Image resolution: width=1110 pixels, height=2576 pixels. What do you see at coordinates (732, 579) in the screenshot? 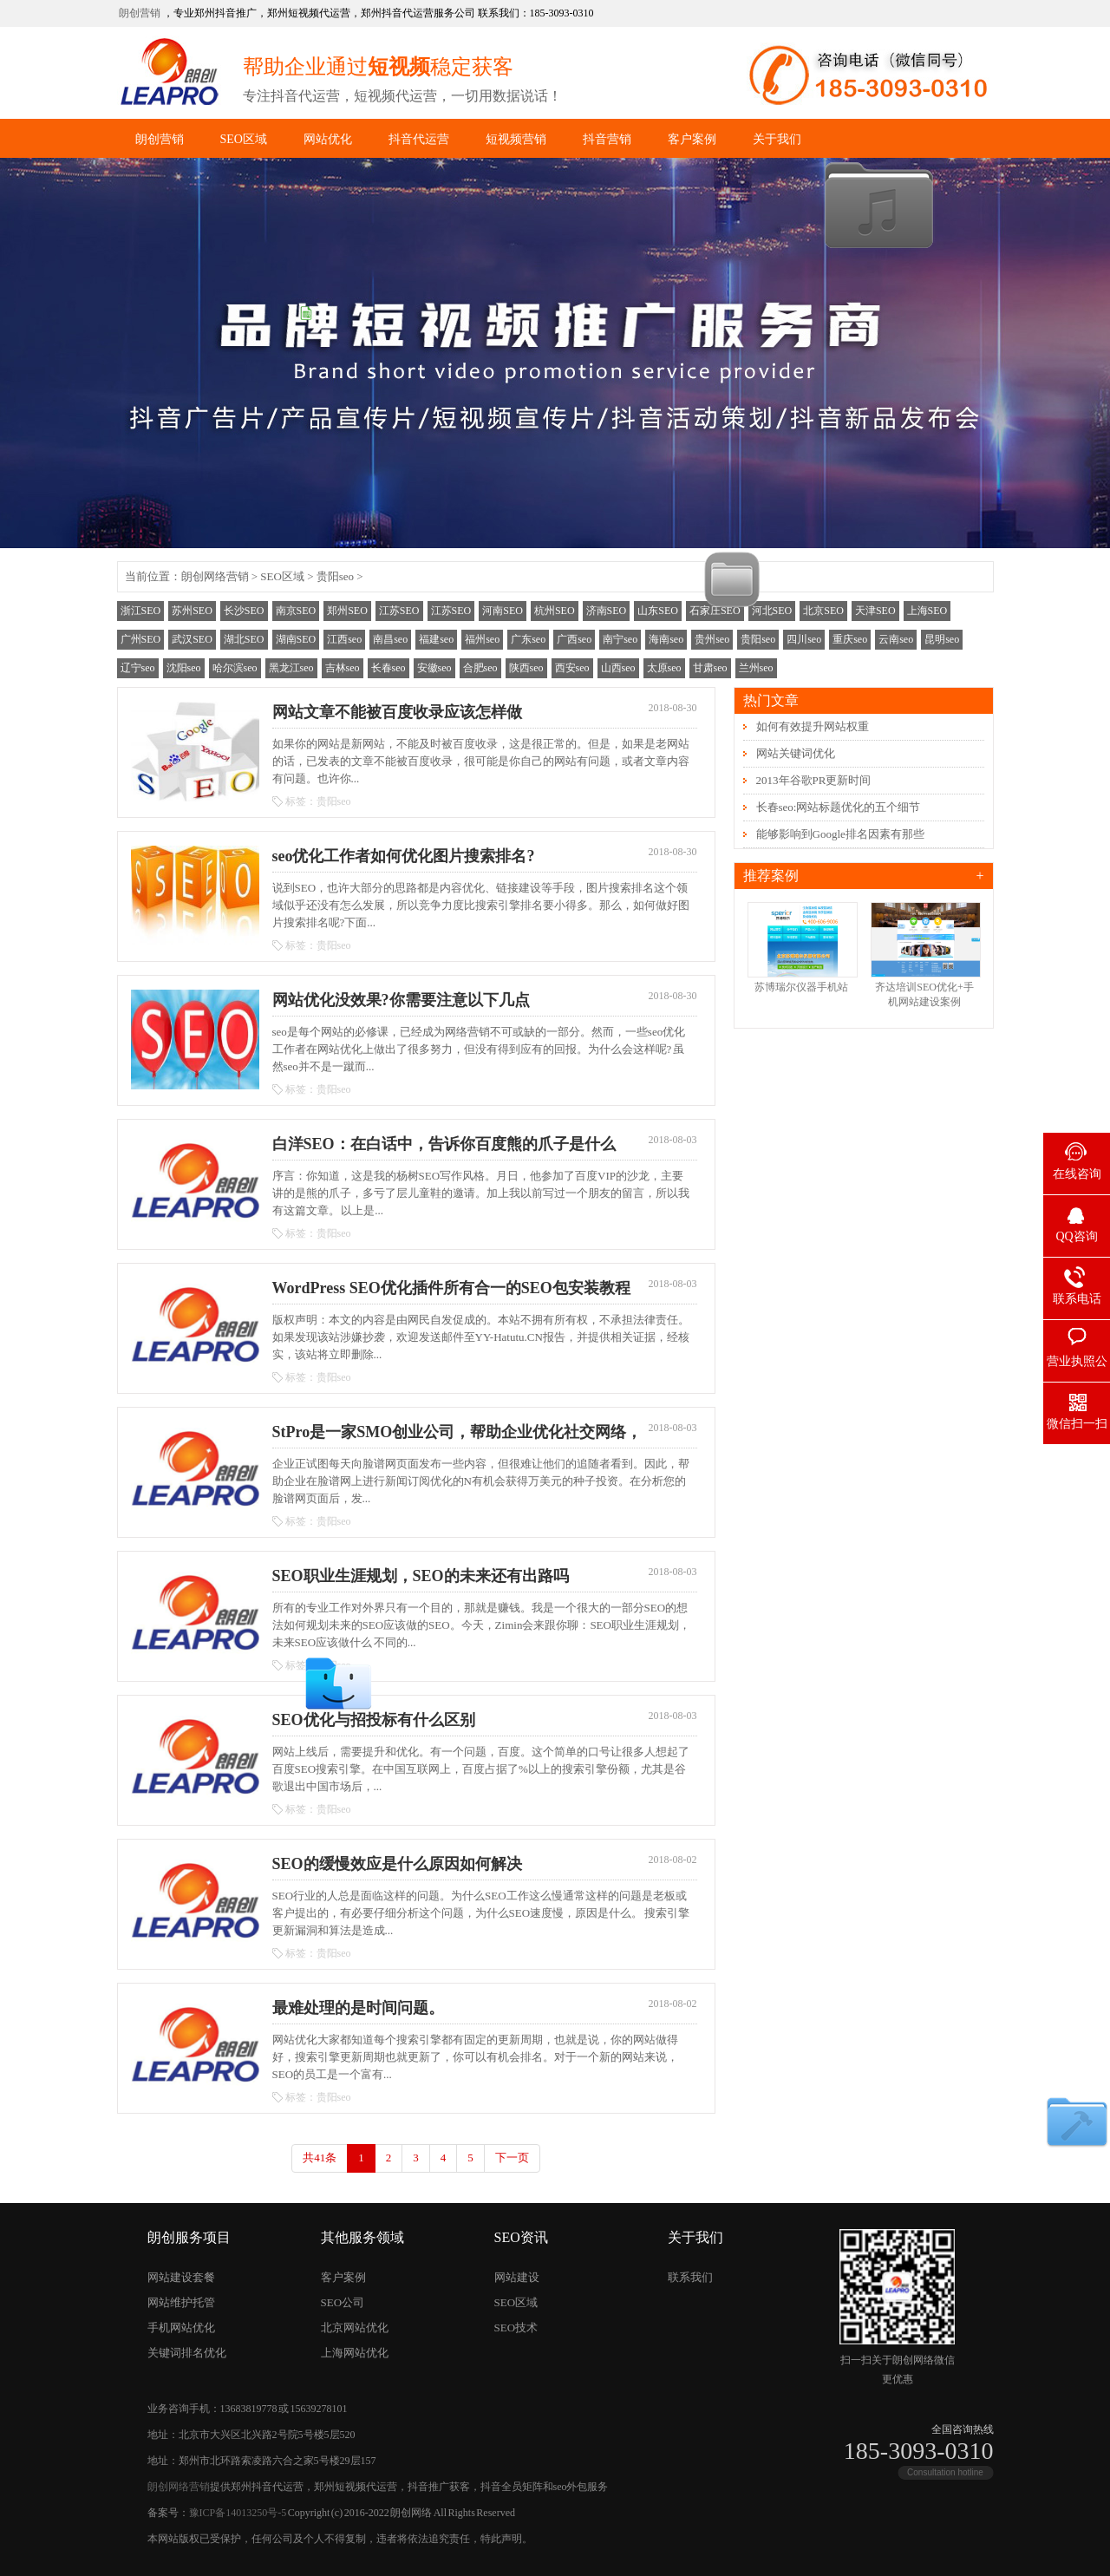
I see `open the files app to browse documents` at bounding box center [732, 579].